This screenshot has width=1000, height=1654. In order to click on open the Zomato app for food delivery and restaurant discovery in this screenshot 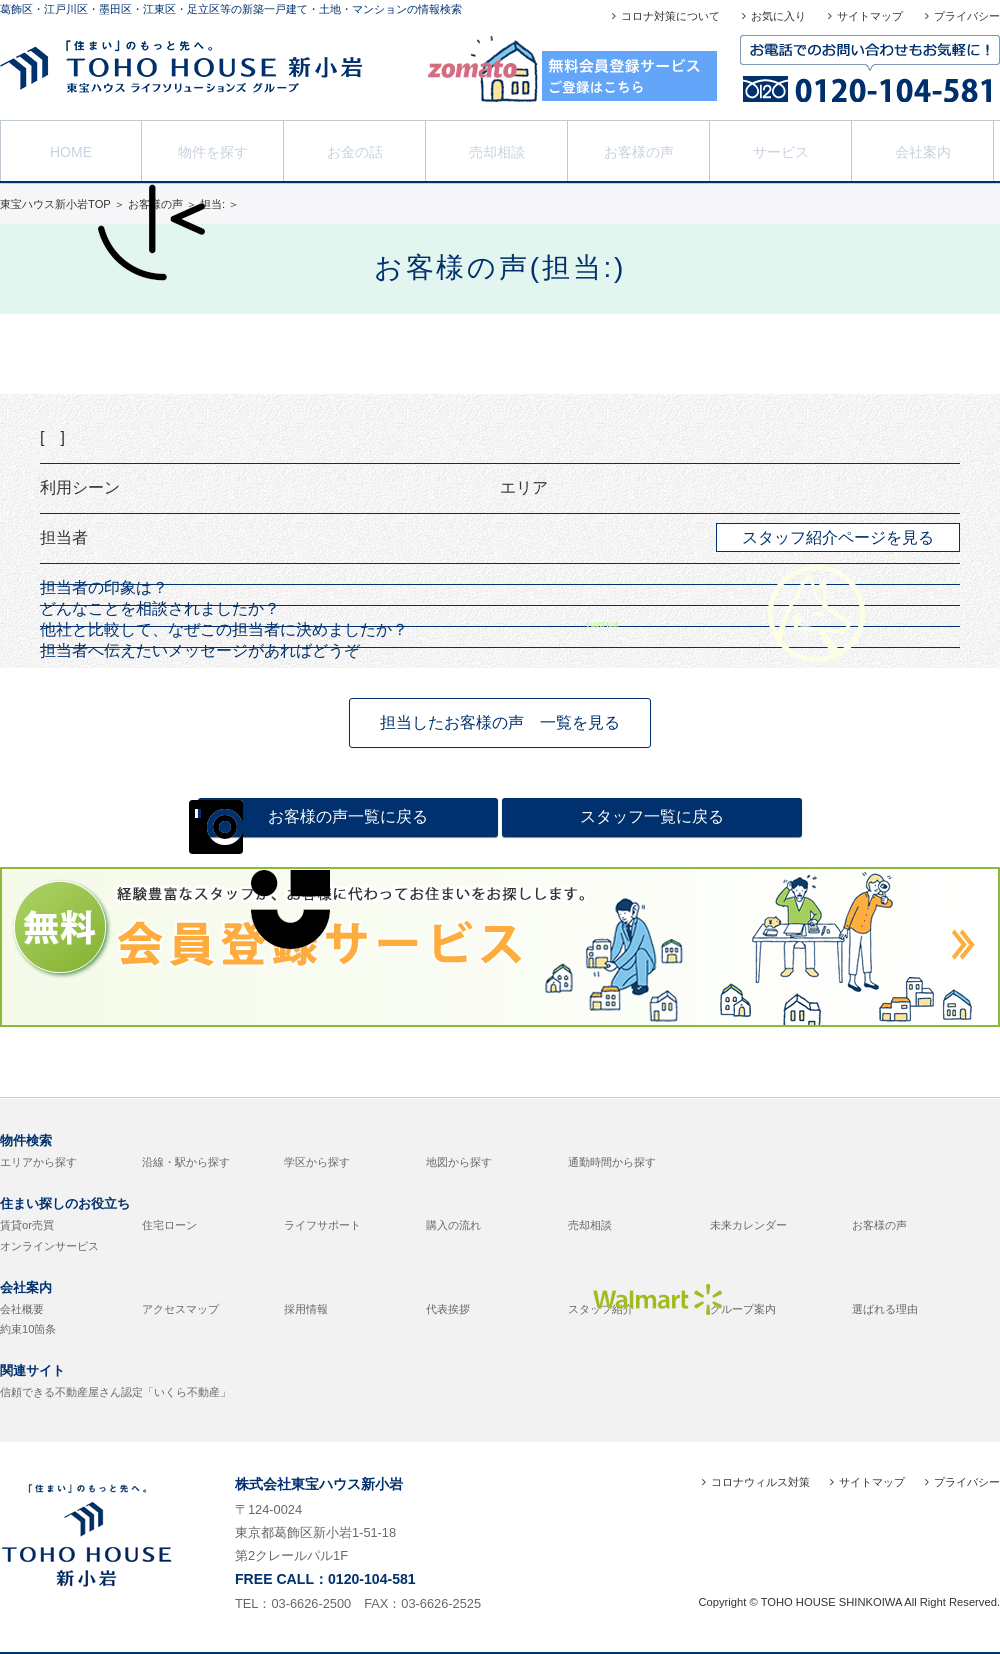, I will do `click(472, 68)`.